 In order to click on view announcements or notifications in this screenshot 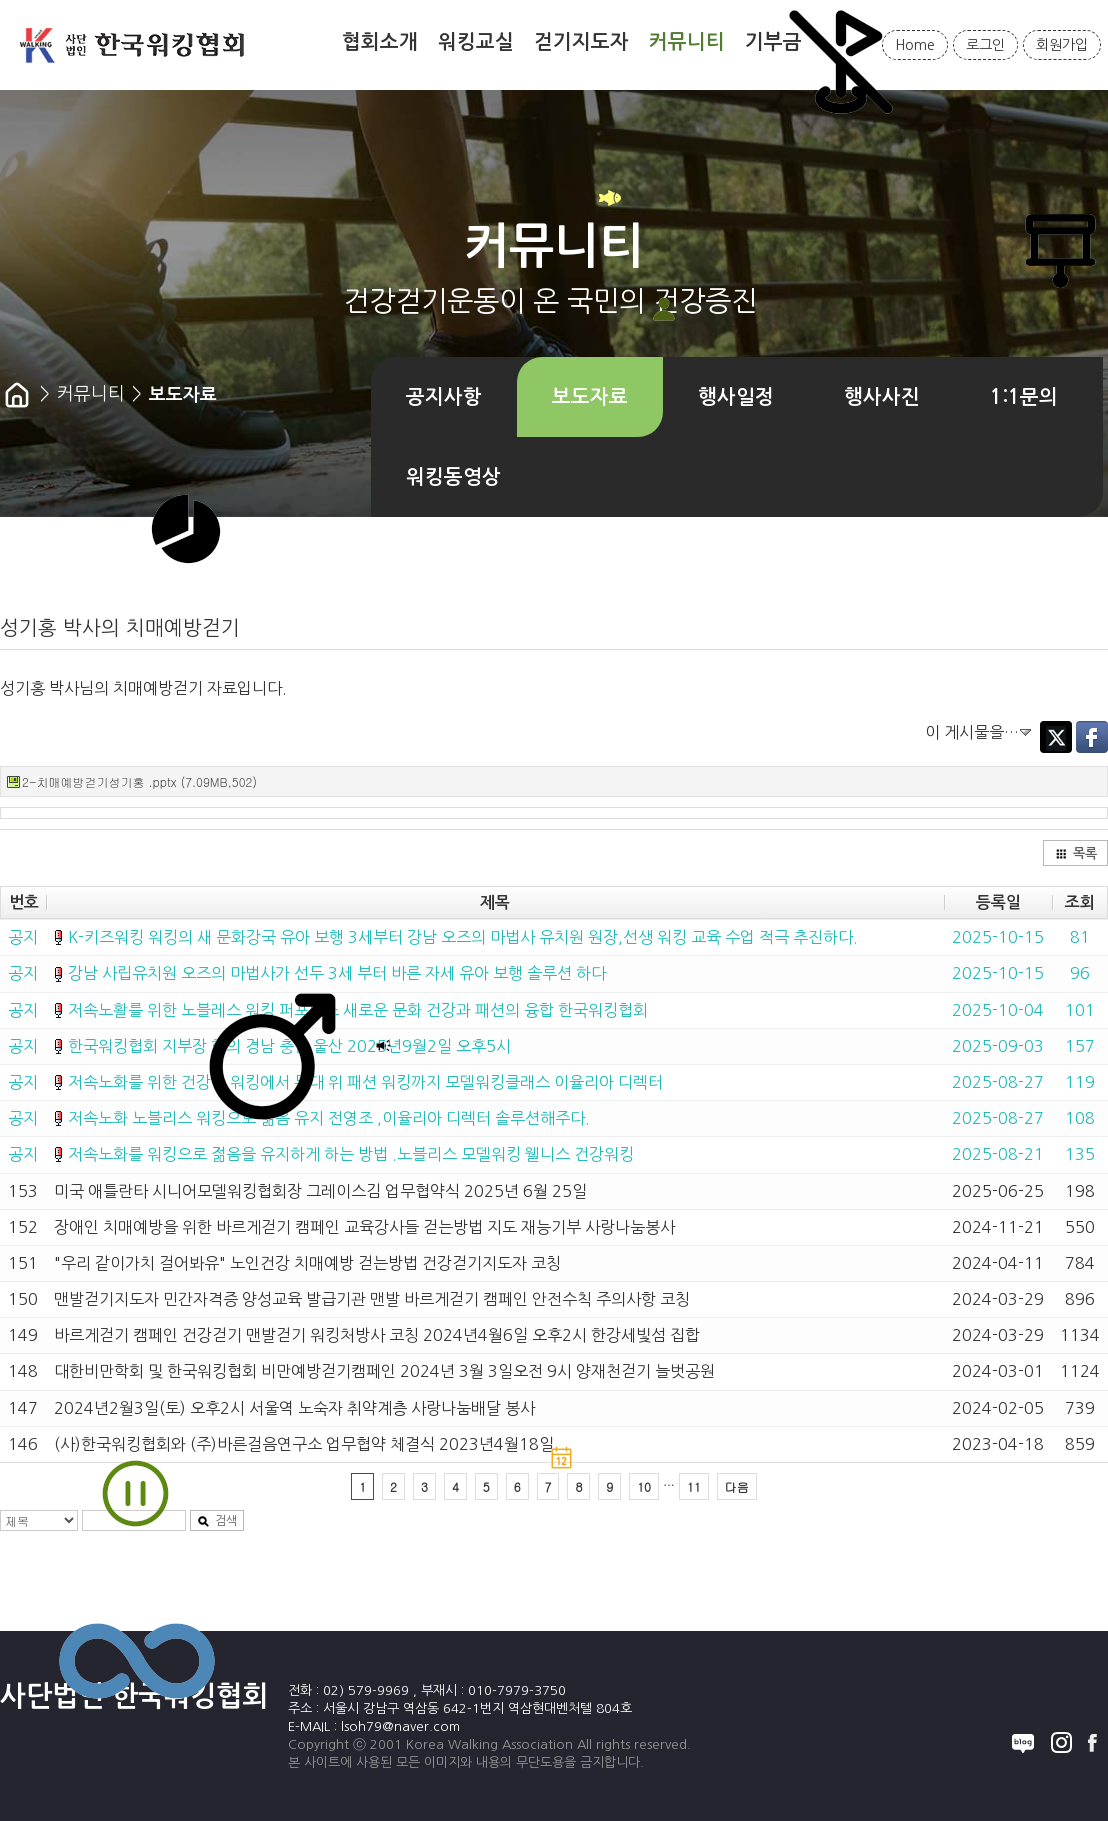, I will do `click(383, 1045)`.